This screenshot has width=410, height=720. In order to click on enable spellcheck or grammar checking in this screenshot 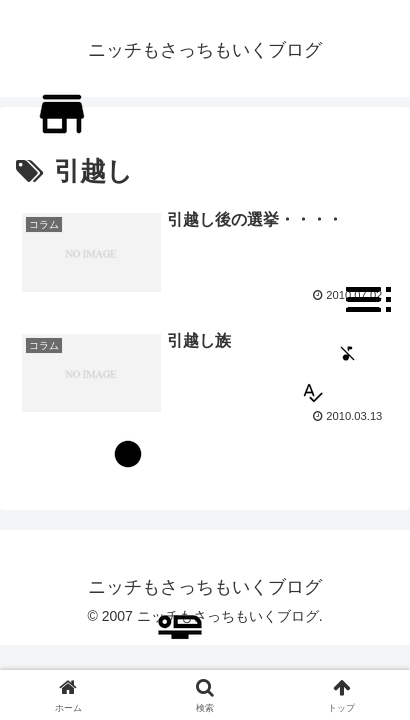, I will do `click(312, 392)`.